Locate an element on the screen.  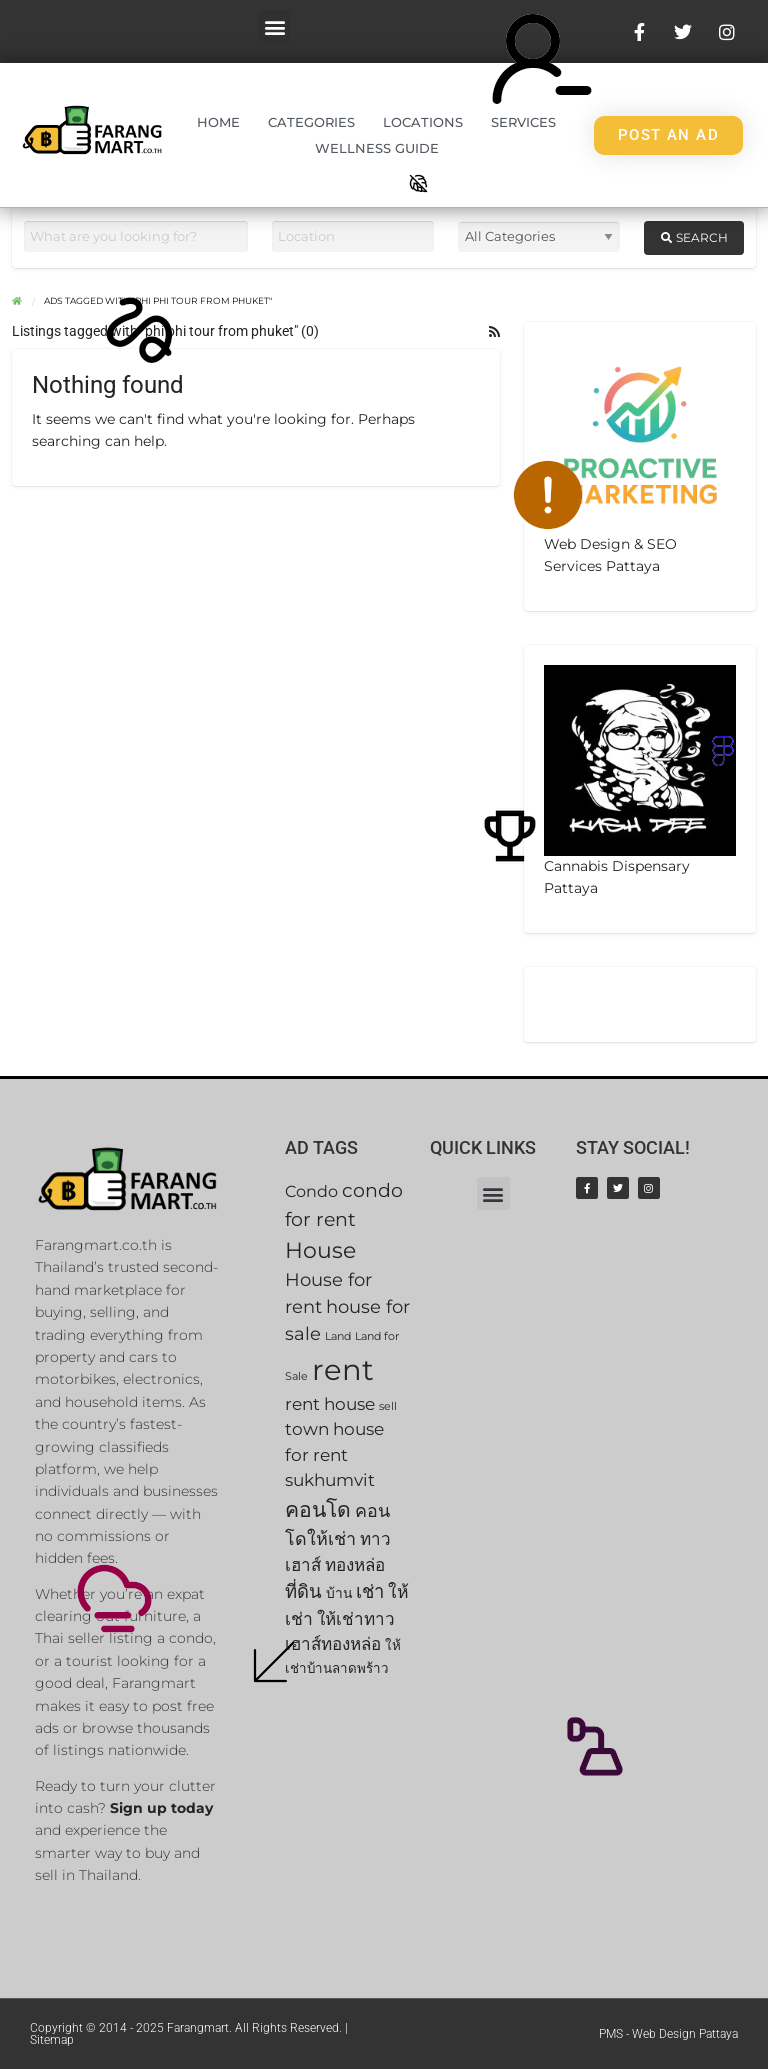
view achievements or awards is located at coordinates (510, 836).